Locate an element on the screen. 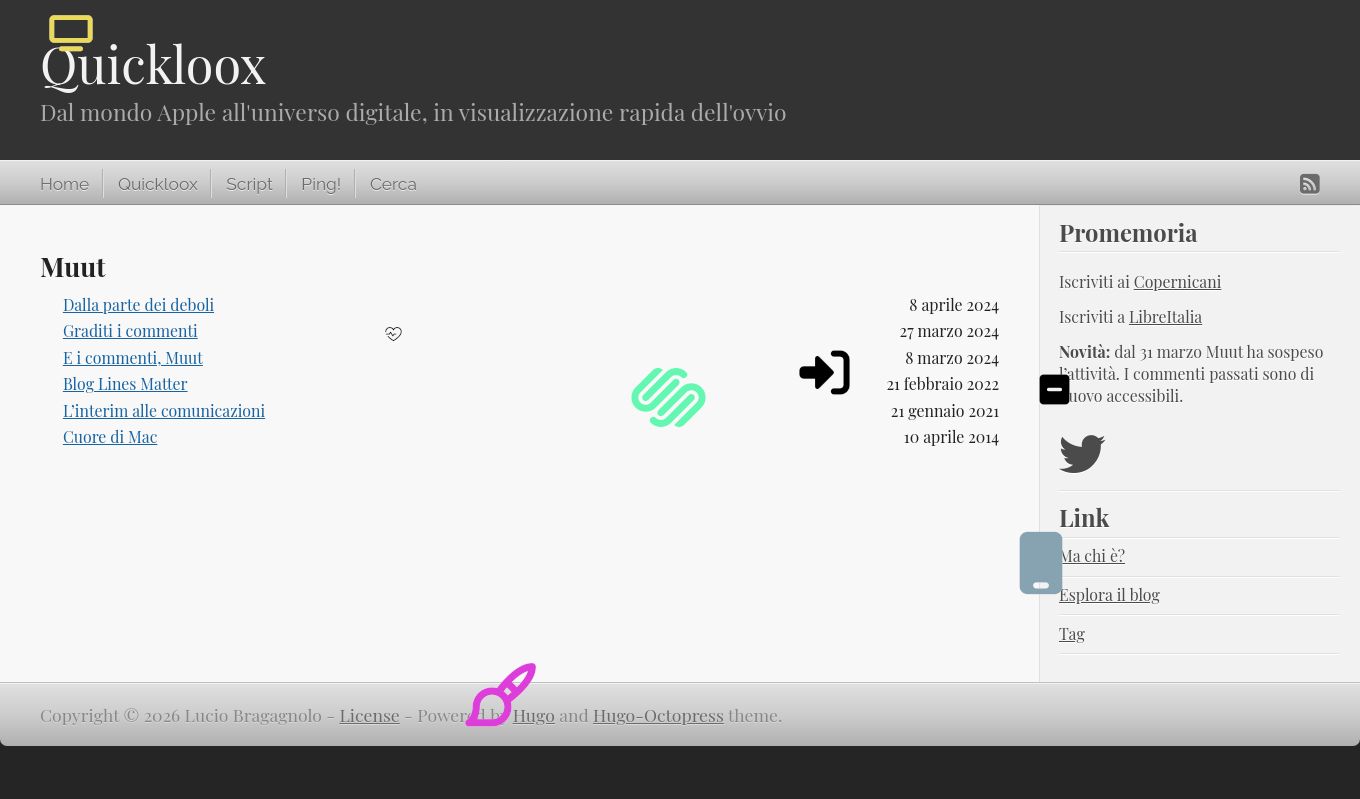 This screenshot has height=799, width=1360. view health or fitness tracking data is located at coordinates (393, 333).